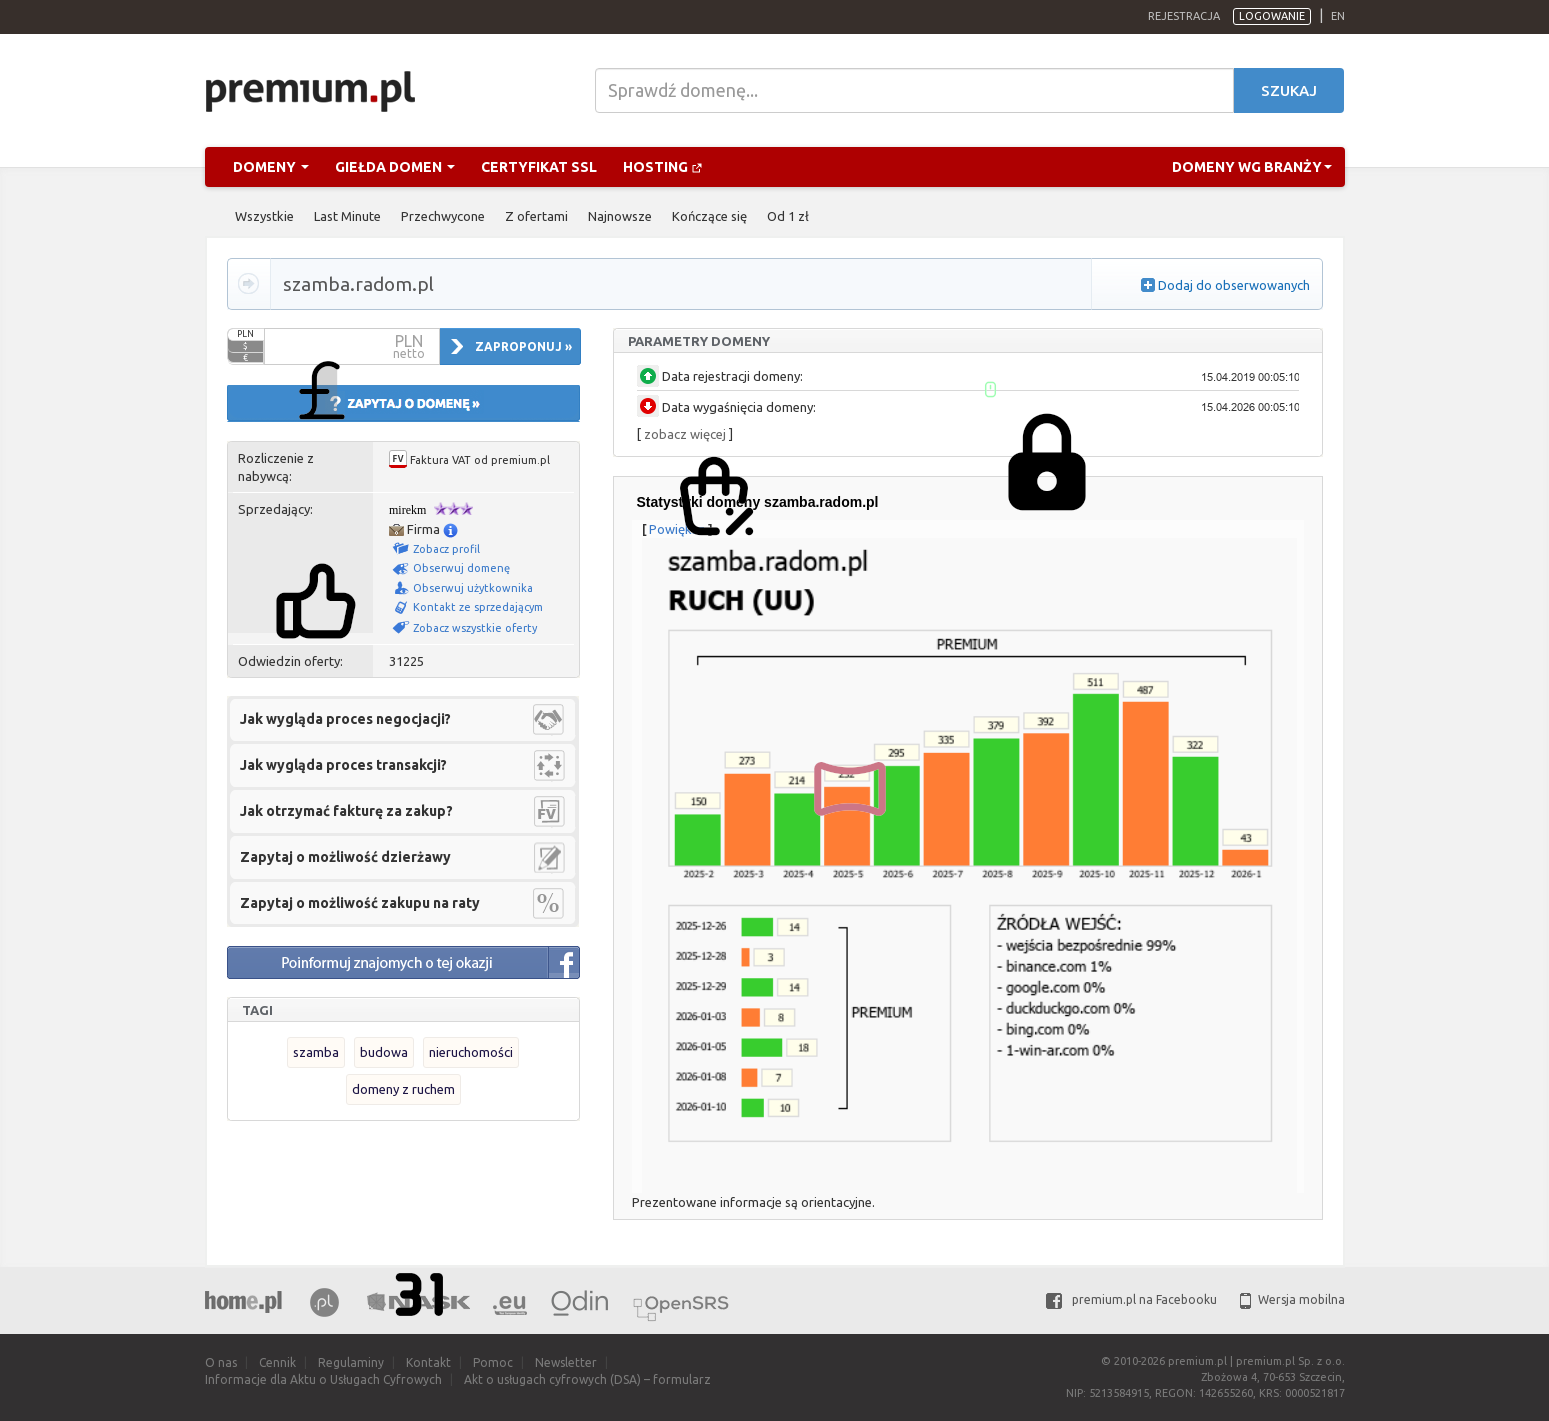  What do you see at coordinates (850, 789) in the screenshot?
I see `switch to panorama photo mode` at bounding box center [850, 789].